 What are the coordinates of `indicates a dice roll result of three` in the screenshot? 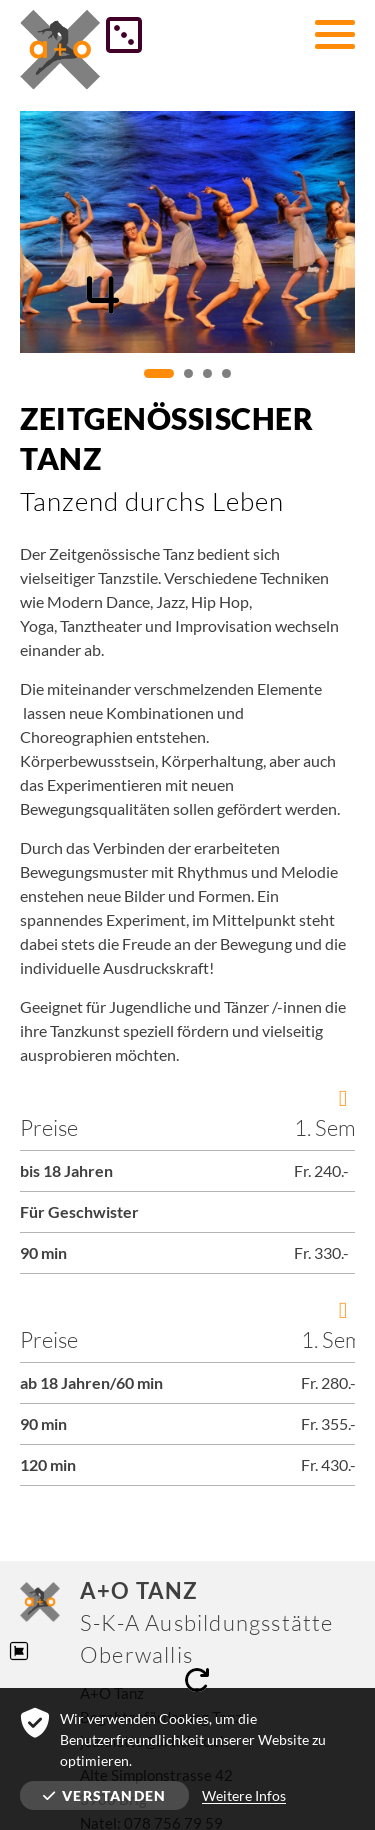 It's located at (124, 35).